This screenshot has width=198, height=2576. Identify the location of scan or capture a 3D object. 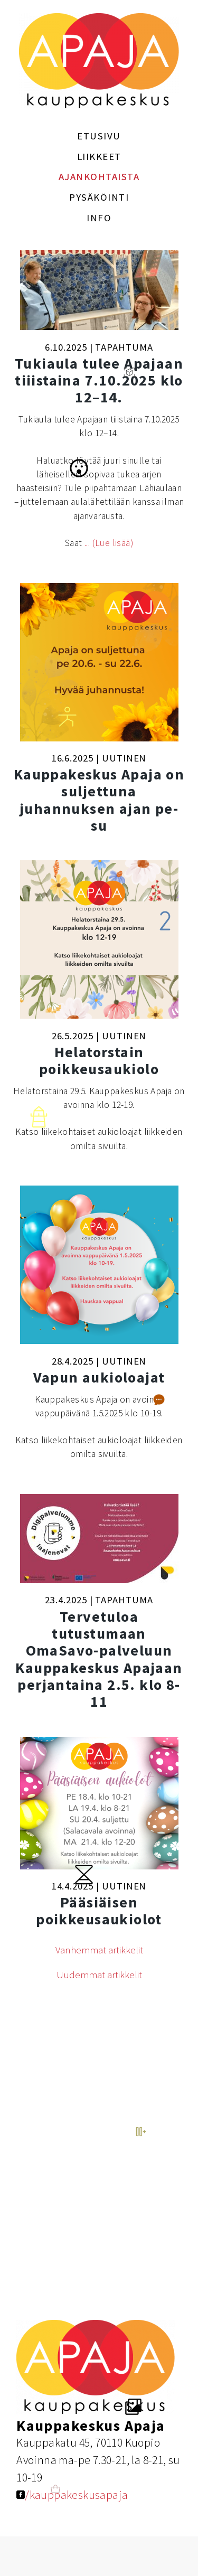
(129, 372).